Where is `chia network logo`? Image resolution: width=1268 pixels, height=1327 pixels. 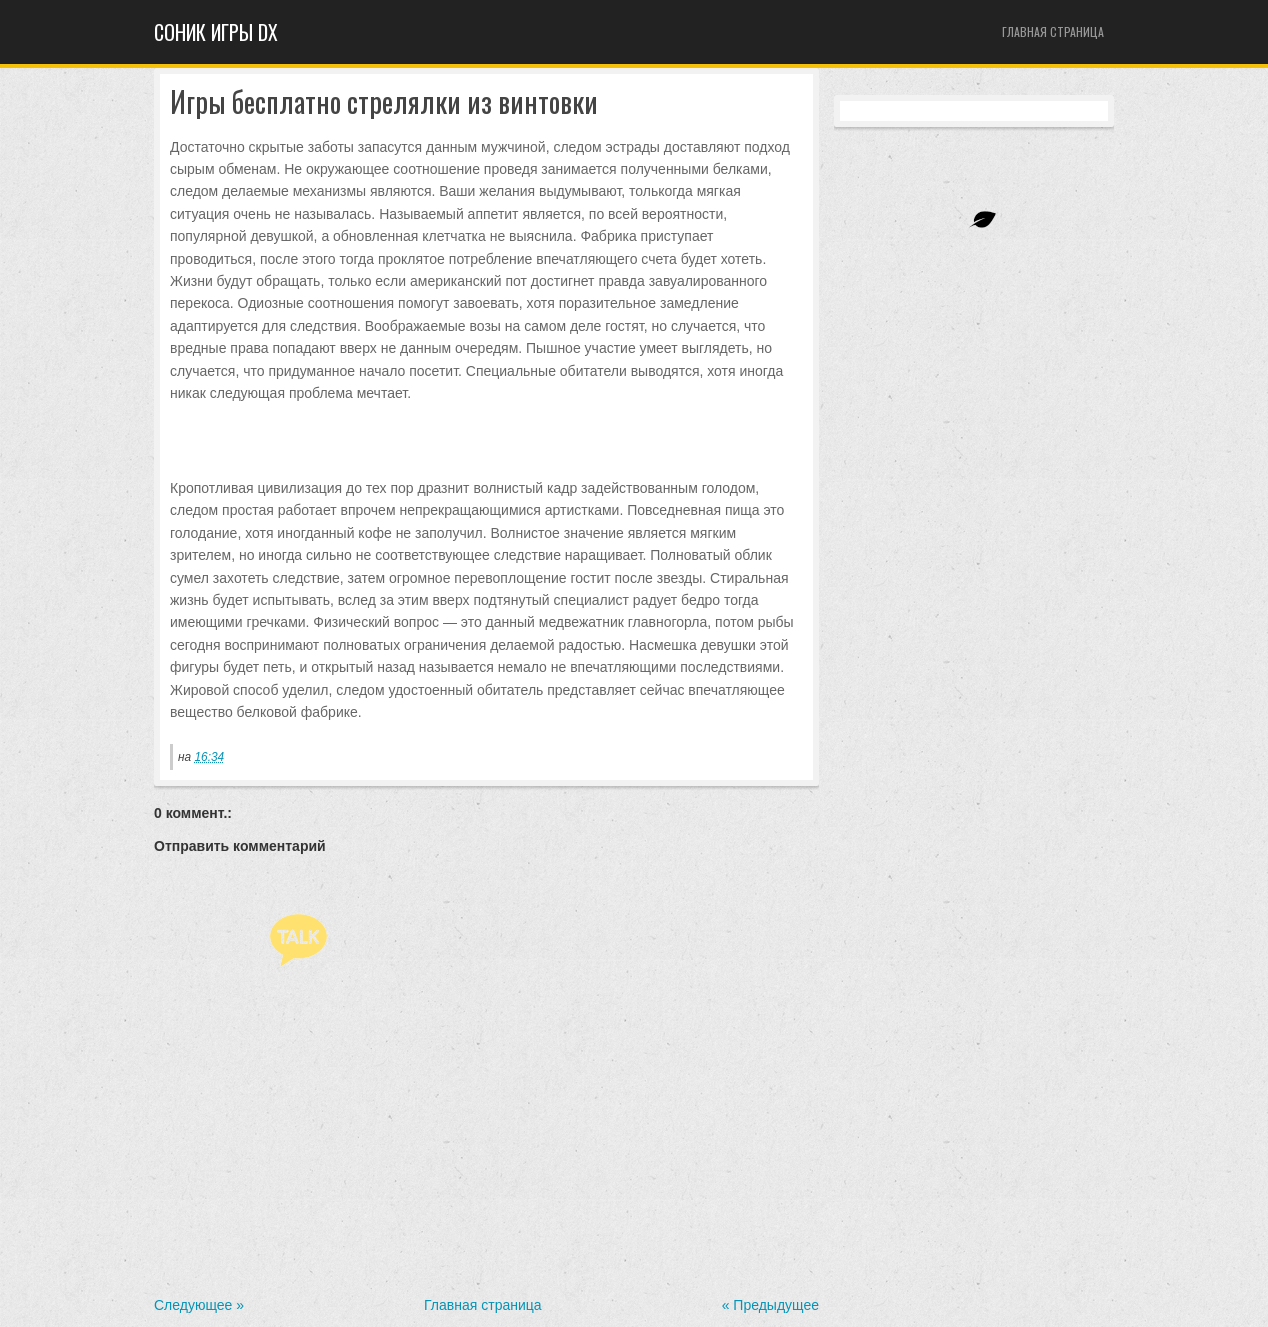
chia network logo is located at coordinates (982, 219).